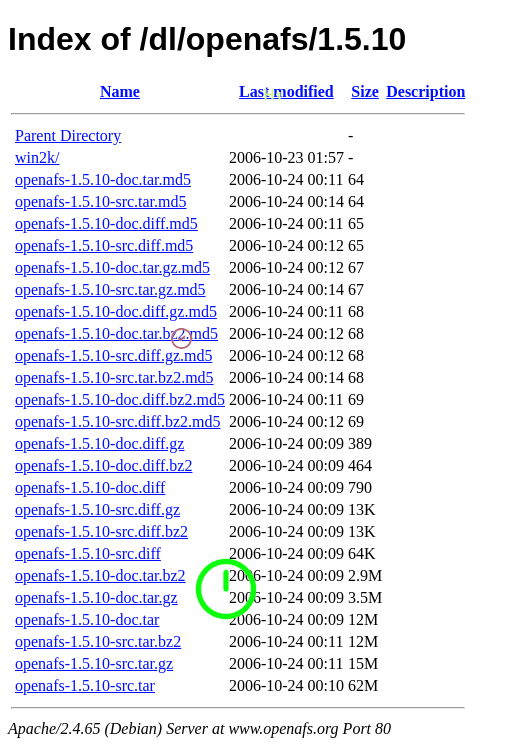  Describe the element at coordinates (226, 589) in the screenshot. I see `indicates 12 o'clock or noon/midnight time` at that location.